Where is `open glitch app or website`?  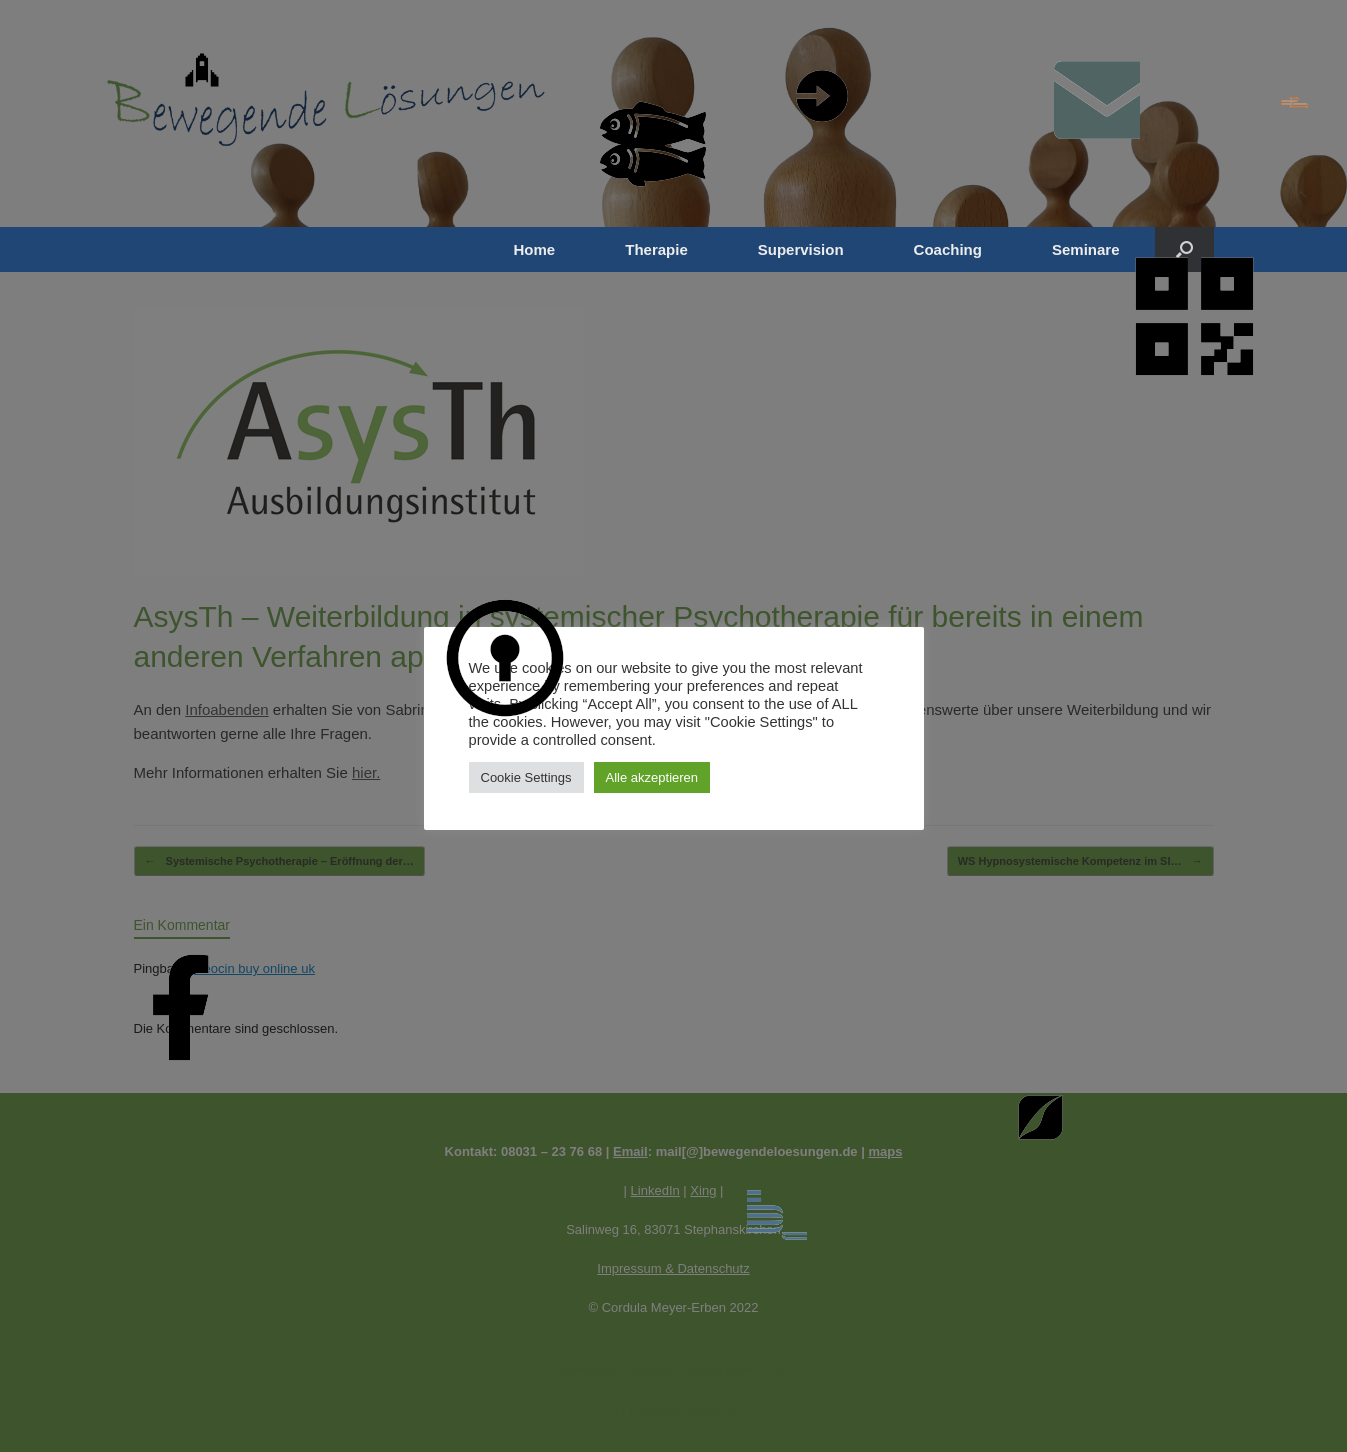 open glitch app or website is located at coordinates (653, 144).